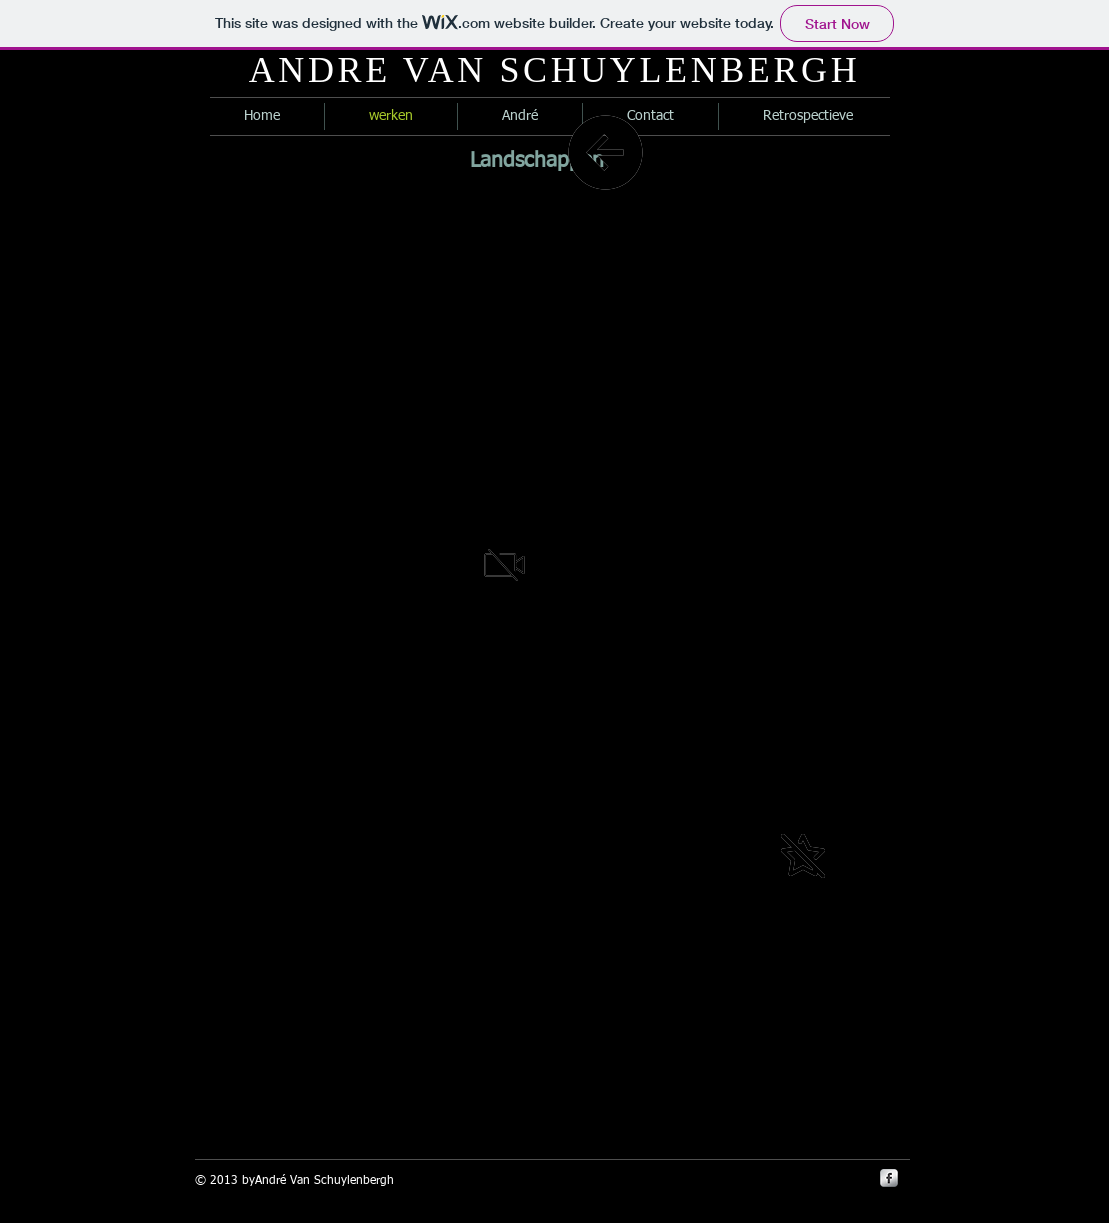 The height and width of the screenshot is (1223, 1109). Describe the element at coordinates (803, 856) in the screenshot. I see `remove from favorites` at that location.